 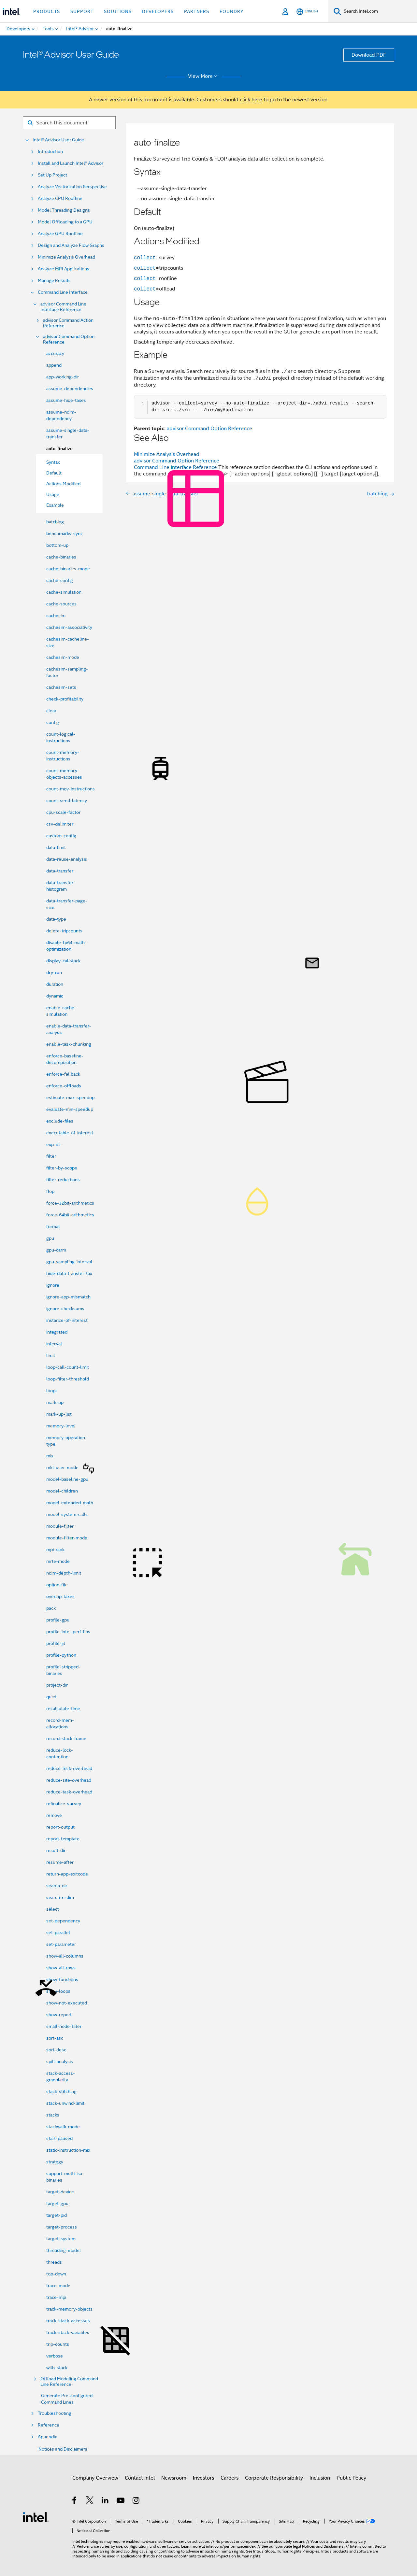 What do you see at coordinates (355, 1559) in the screenshot?
I see `return to campsite or base location` at bounding box center [355, 1559].